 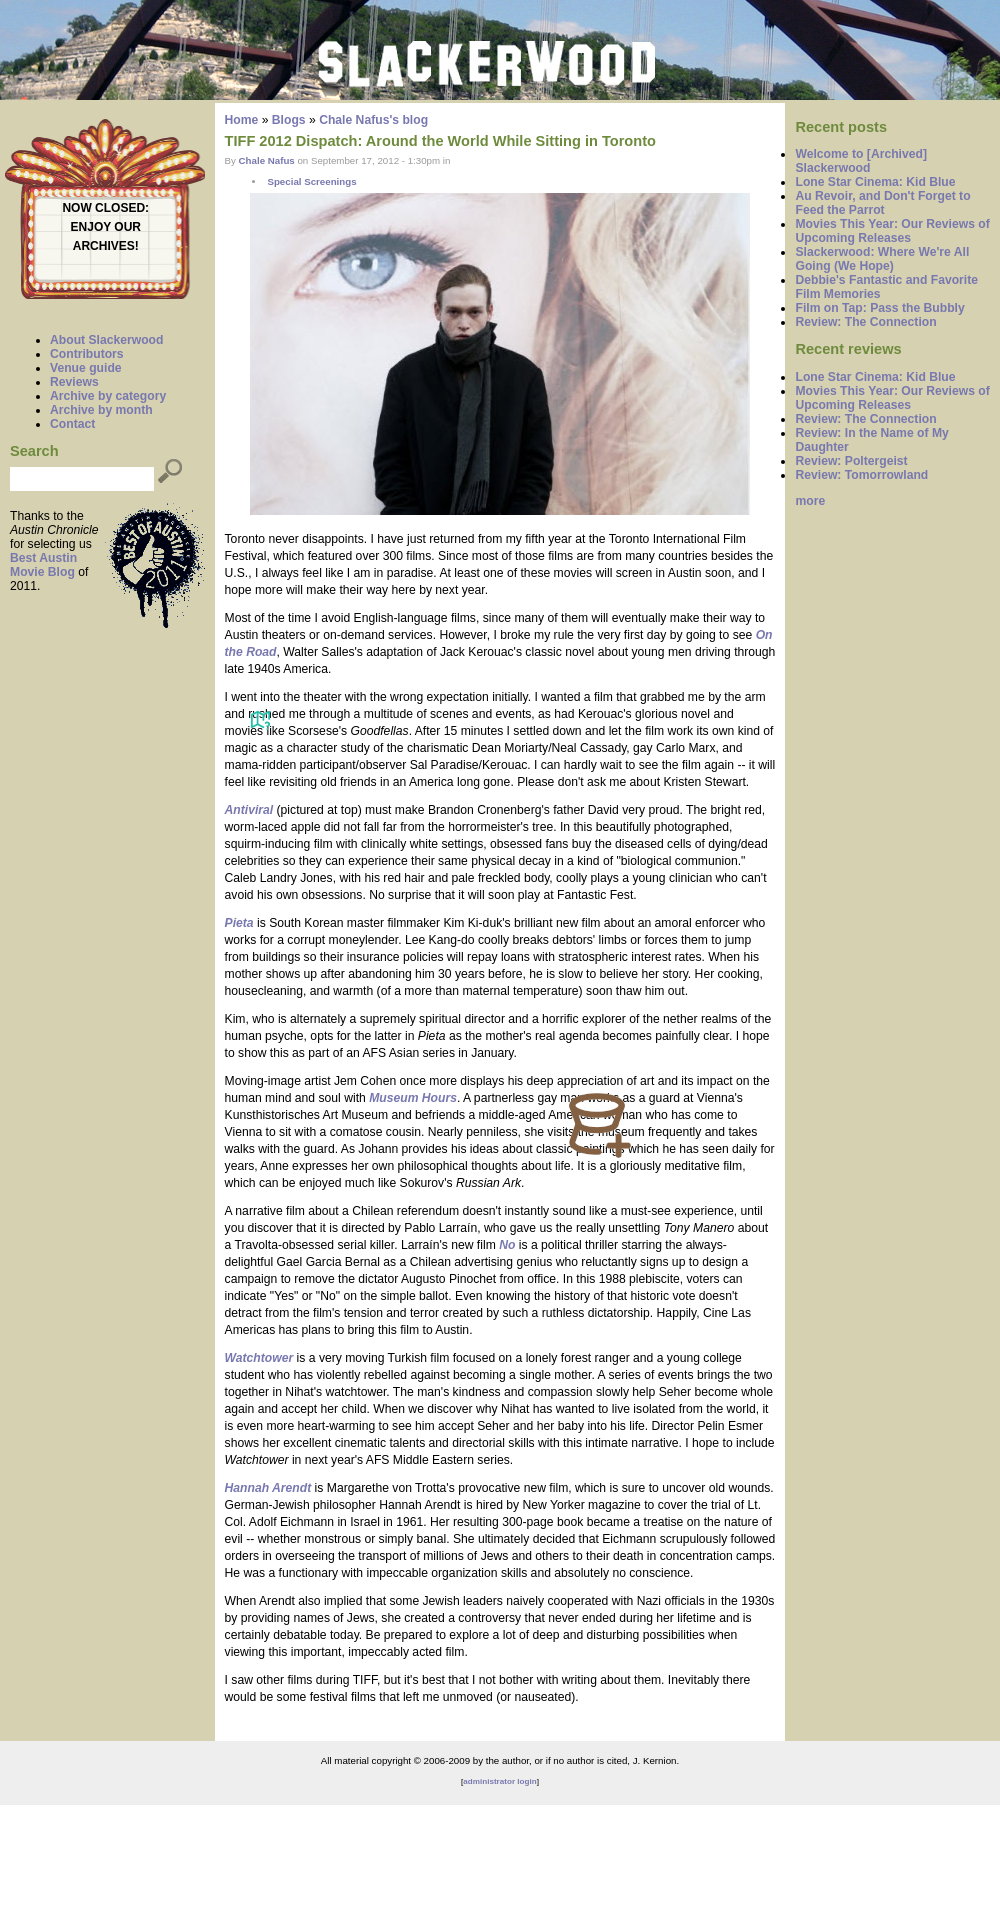 What do you see at coordinates (597, 1124) in the screenshot?
I see `add a new diabolo or juggling item` at bounding box center [597, 1124].